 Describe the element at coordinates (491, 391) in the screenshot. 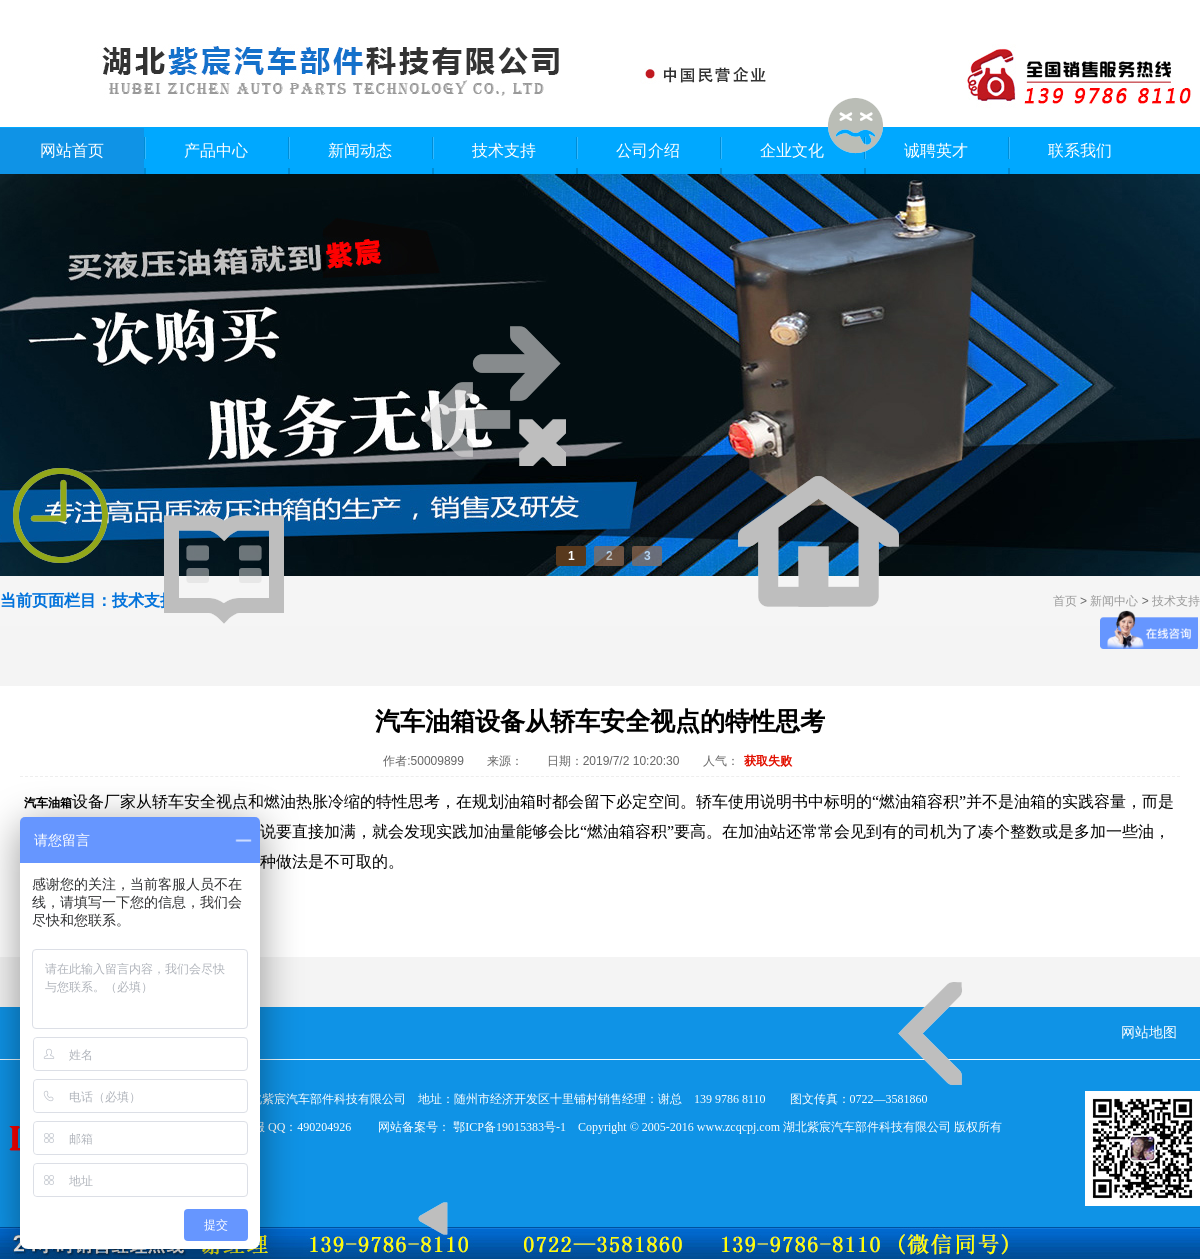

I see `indicates no network connection available` at that location.